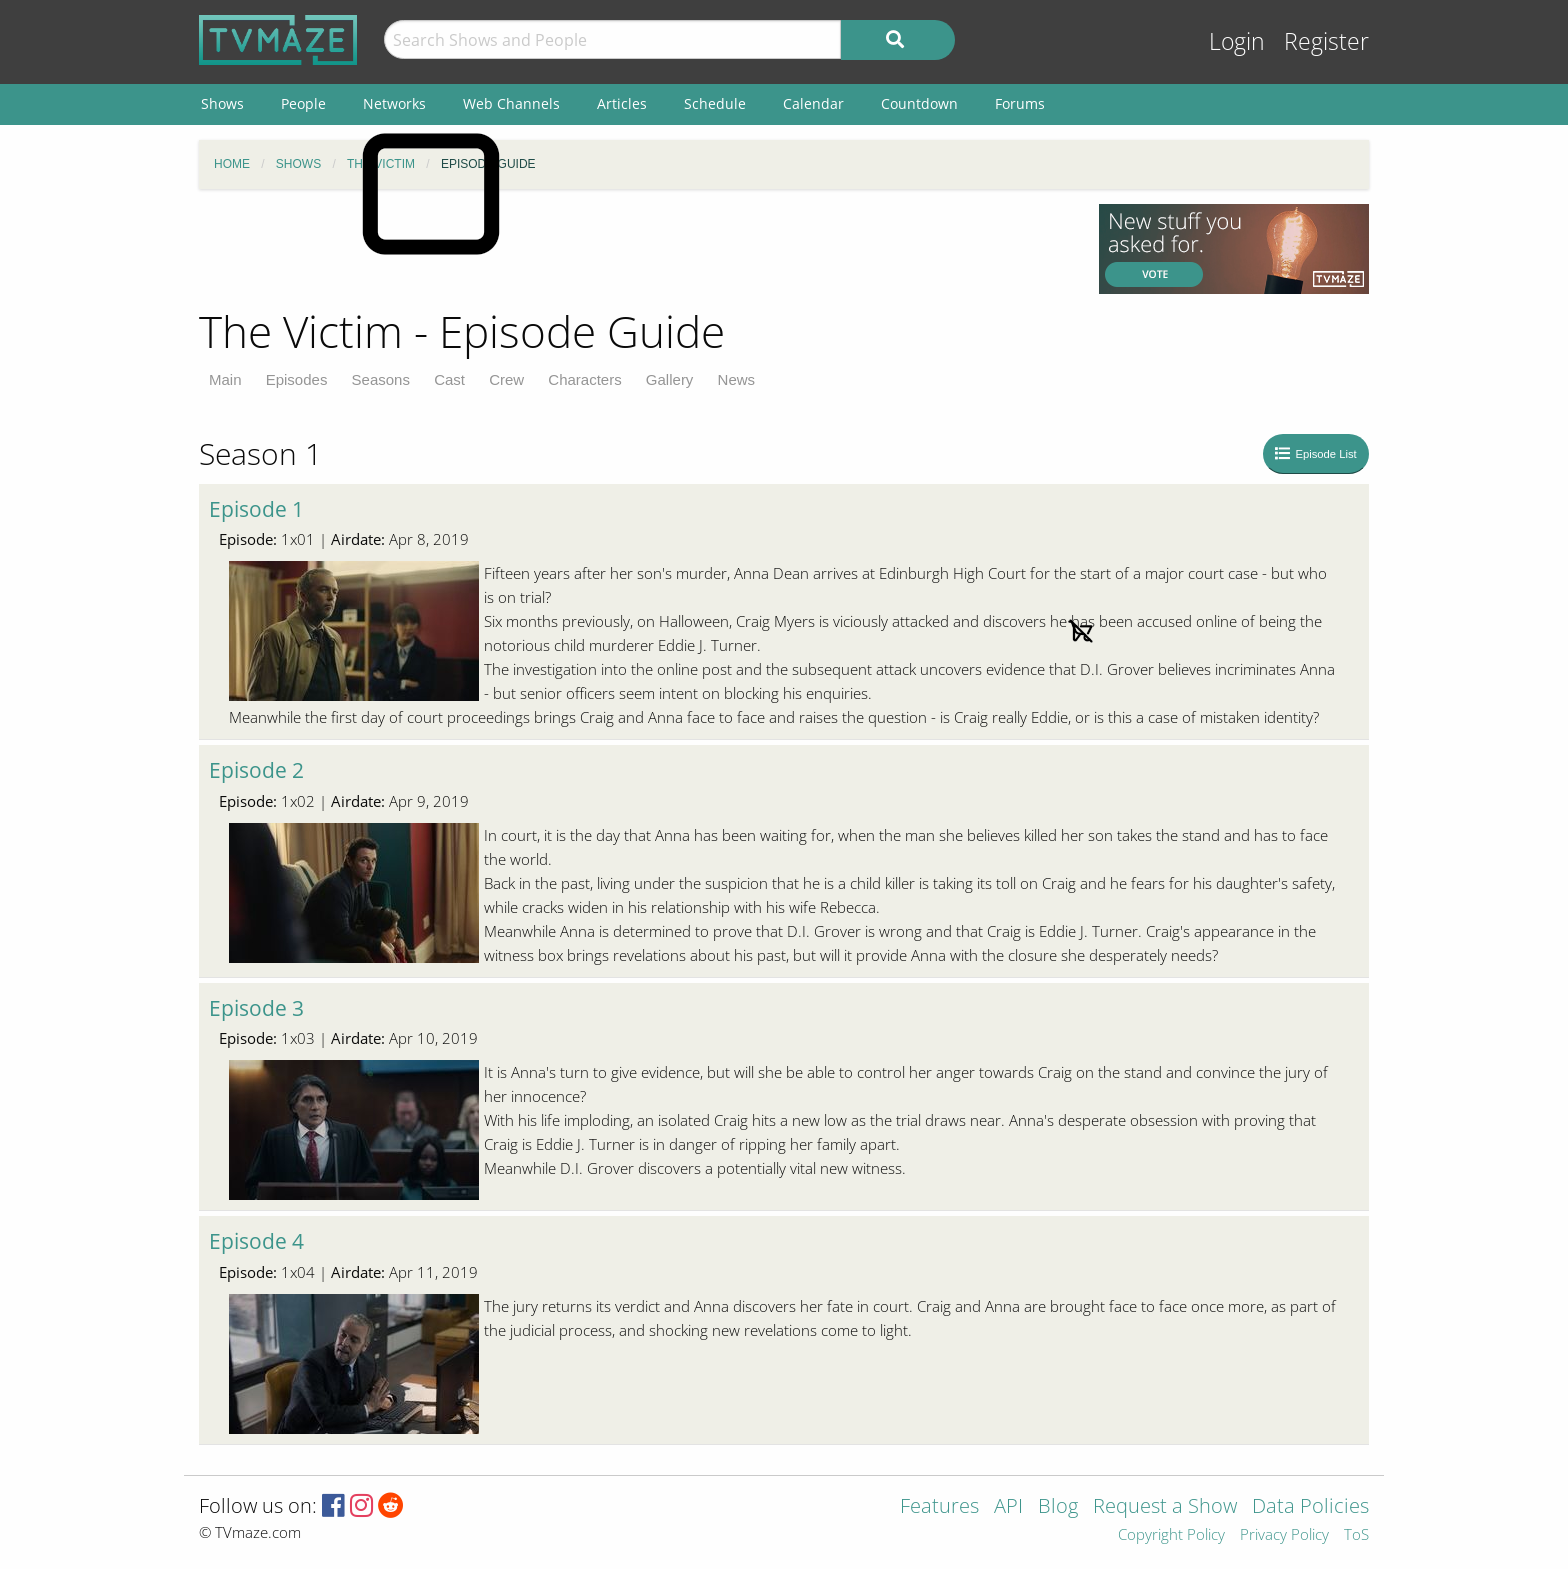 This screenshot has width=1568, height=1569. I want to click on crop image to 5:4 aspect ratio, so click(431, 194).